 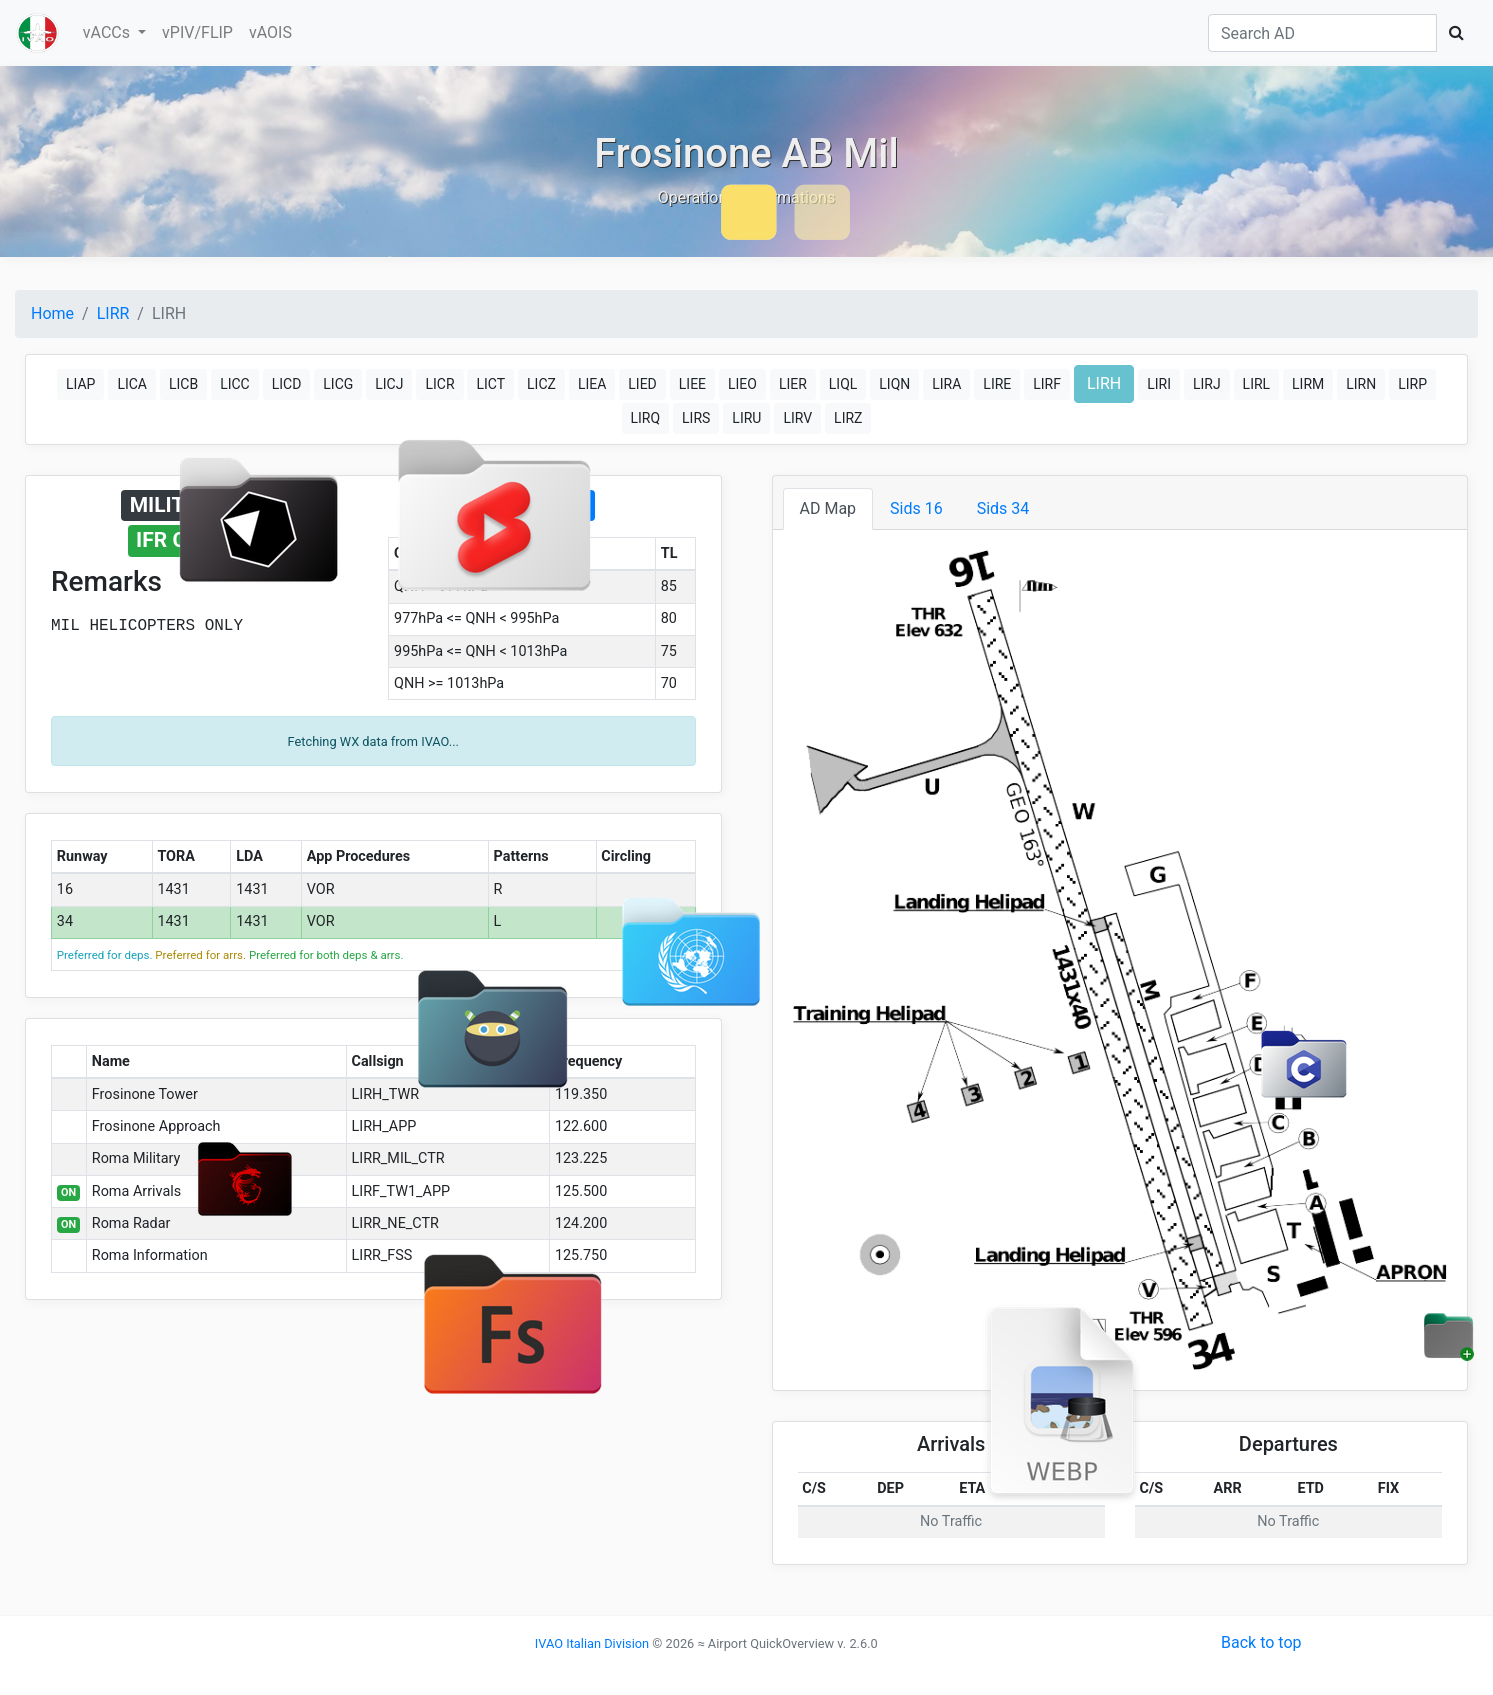 What do you see at coordinates (258, 524) in the screenshot?
I see `open crystal or gem-related files folder` at bounding box center [258, 524].